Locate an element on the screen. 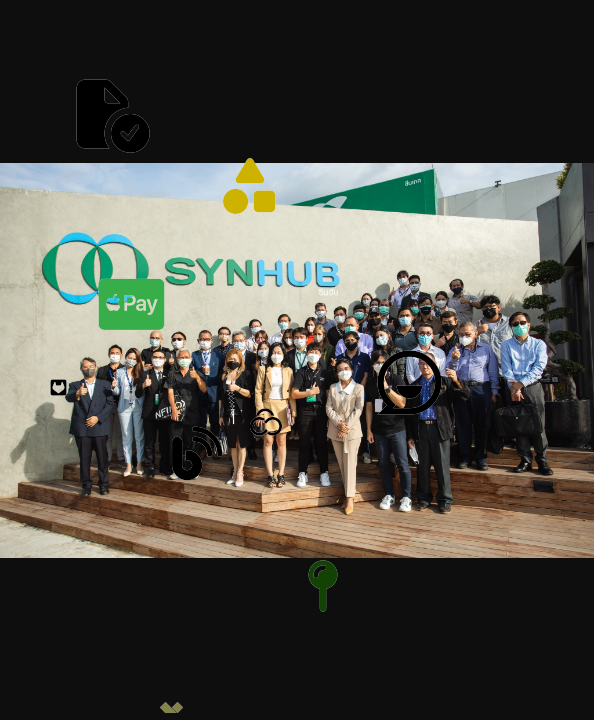  contabo cloud hosting services logo is located at coordinates (266, 422).